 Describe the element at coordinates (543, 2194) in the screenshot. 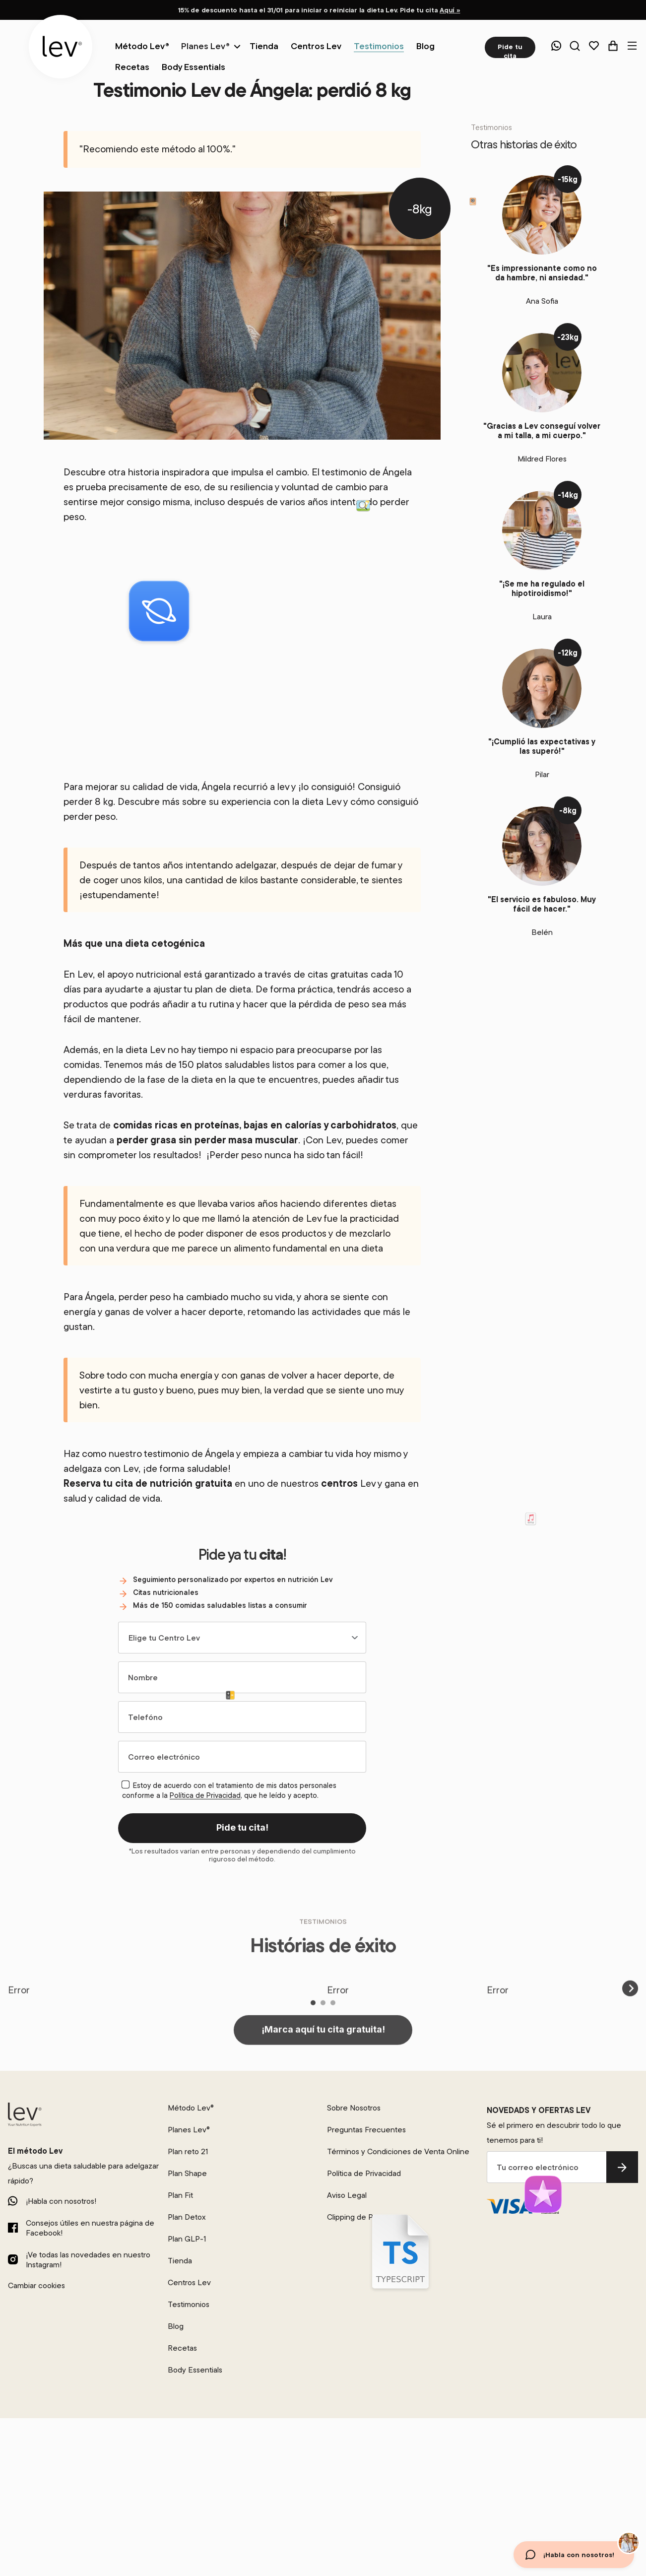

I see `open the iTunes Store app` at that location.